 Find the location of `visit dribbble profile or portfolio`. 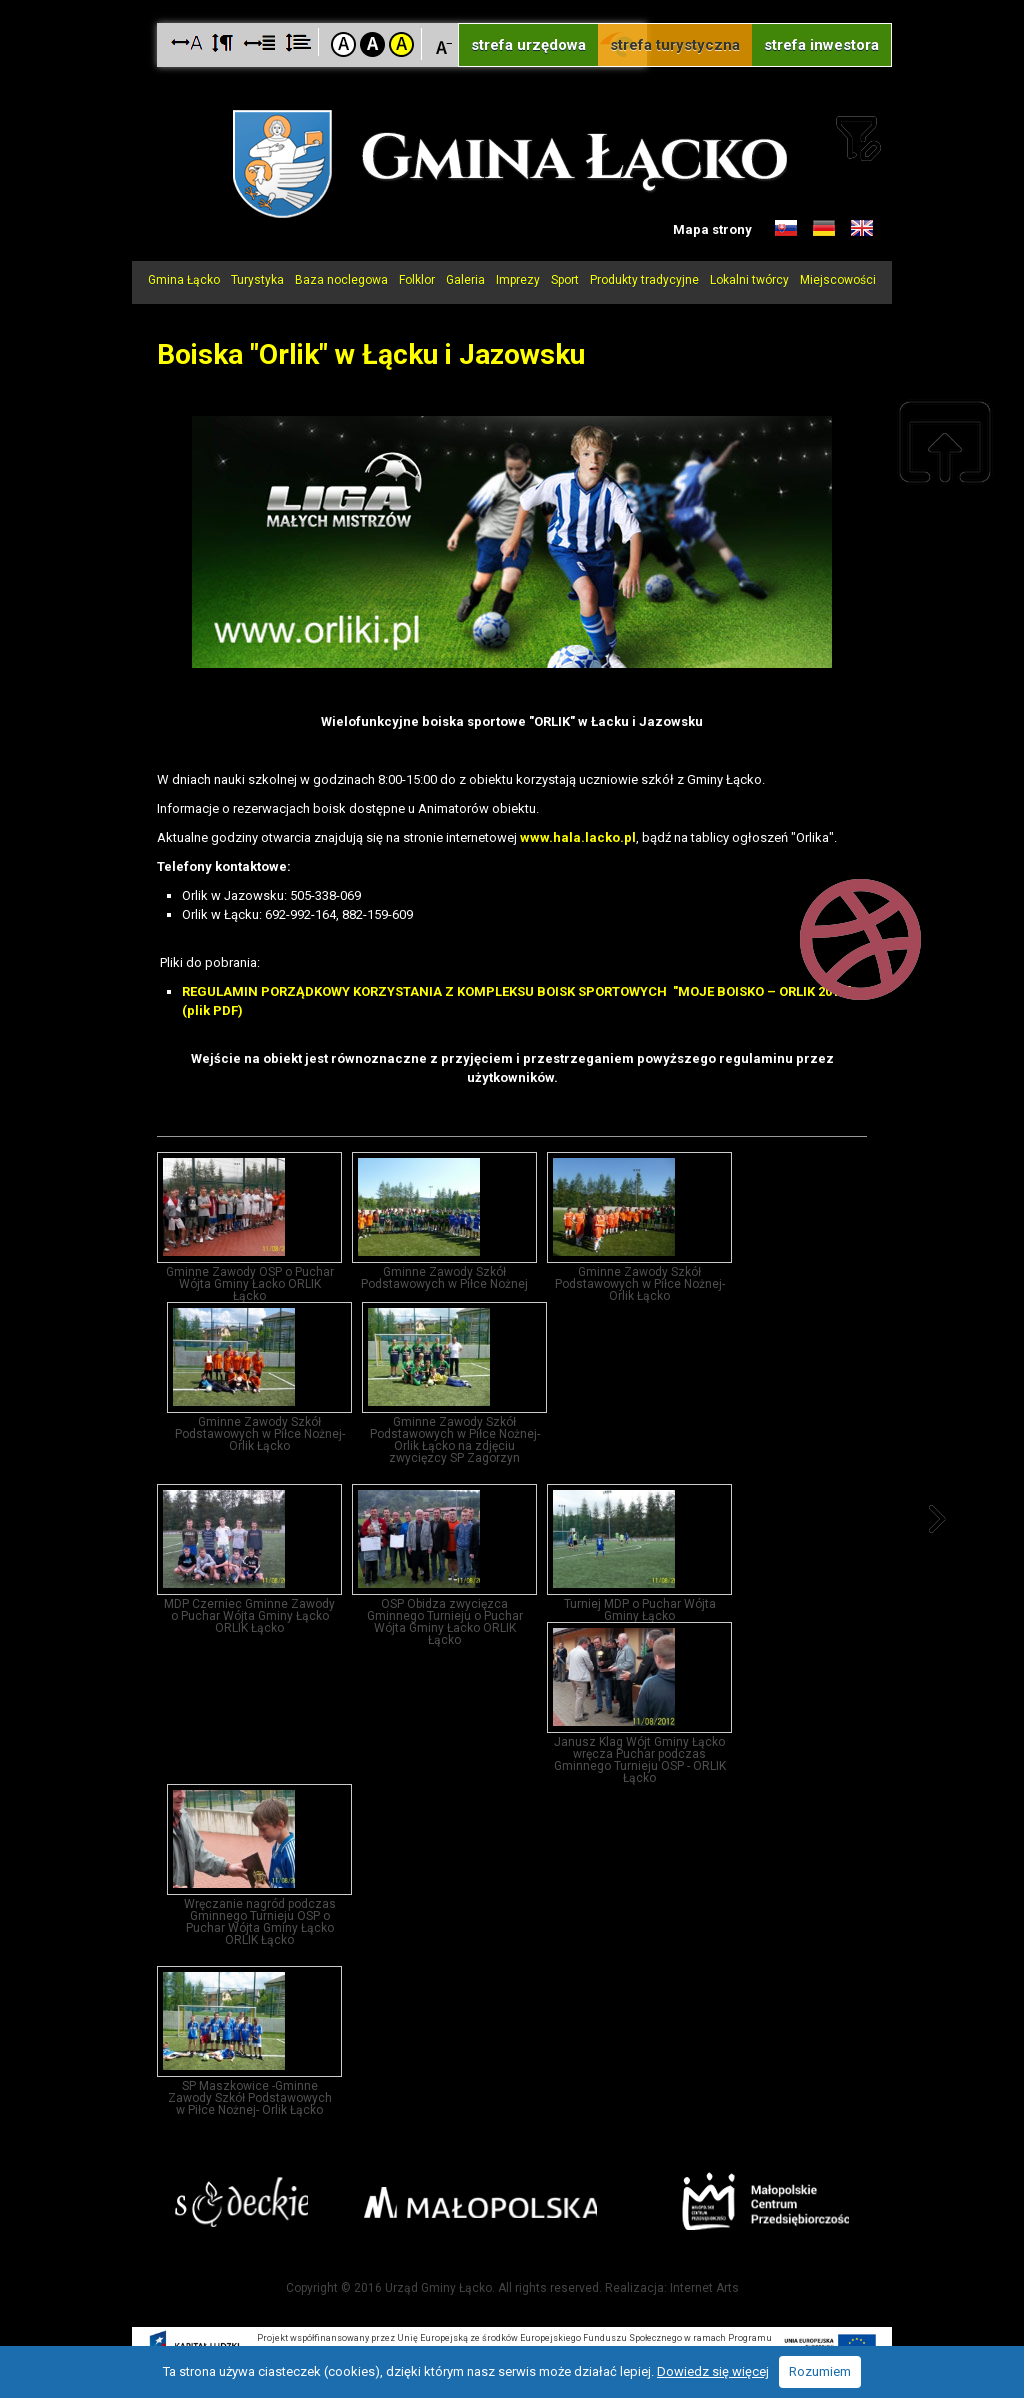

visit dribbble profile or portfolio is located at coordinates (860, 939).